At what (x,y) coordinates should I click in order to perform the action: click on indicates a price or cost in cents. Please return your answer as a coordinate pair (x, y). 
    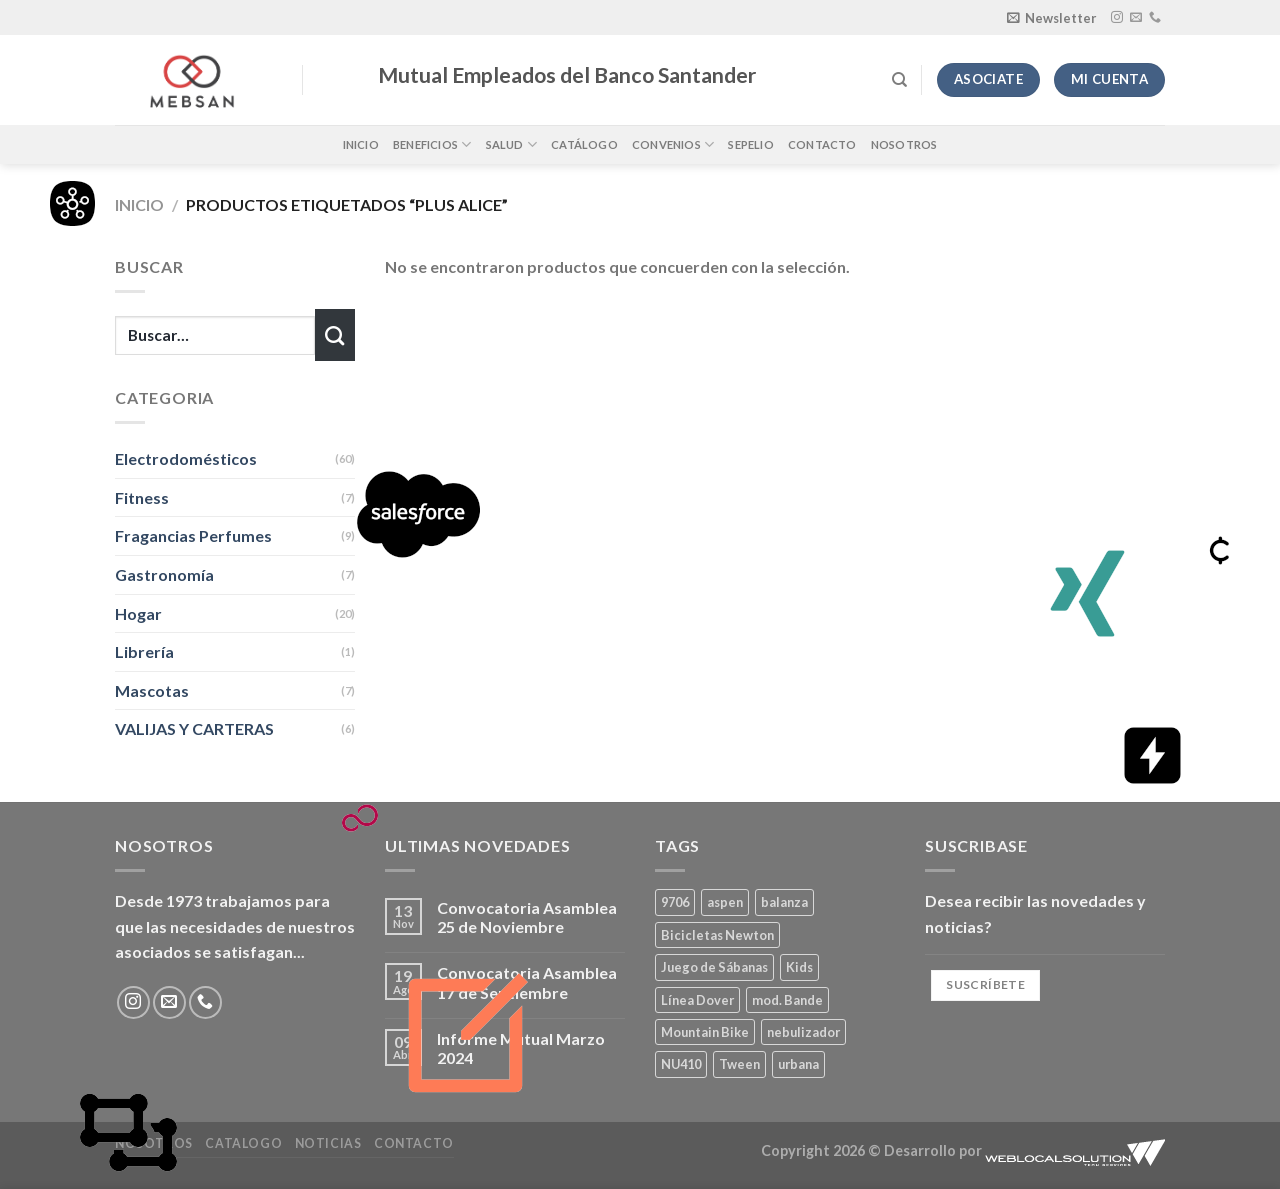
    Looking at the image, I should click on (1219, 550).